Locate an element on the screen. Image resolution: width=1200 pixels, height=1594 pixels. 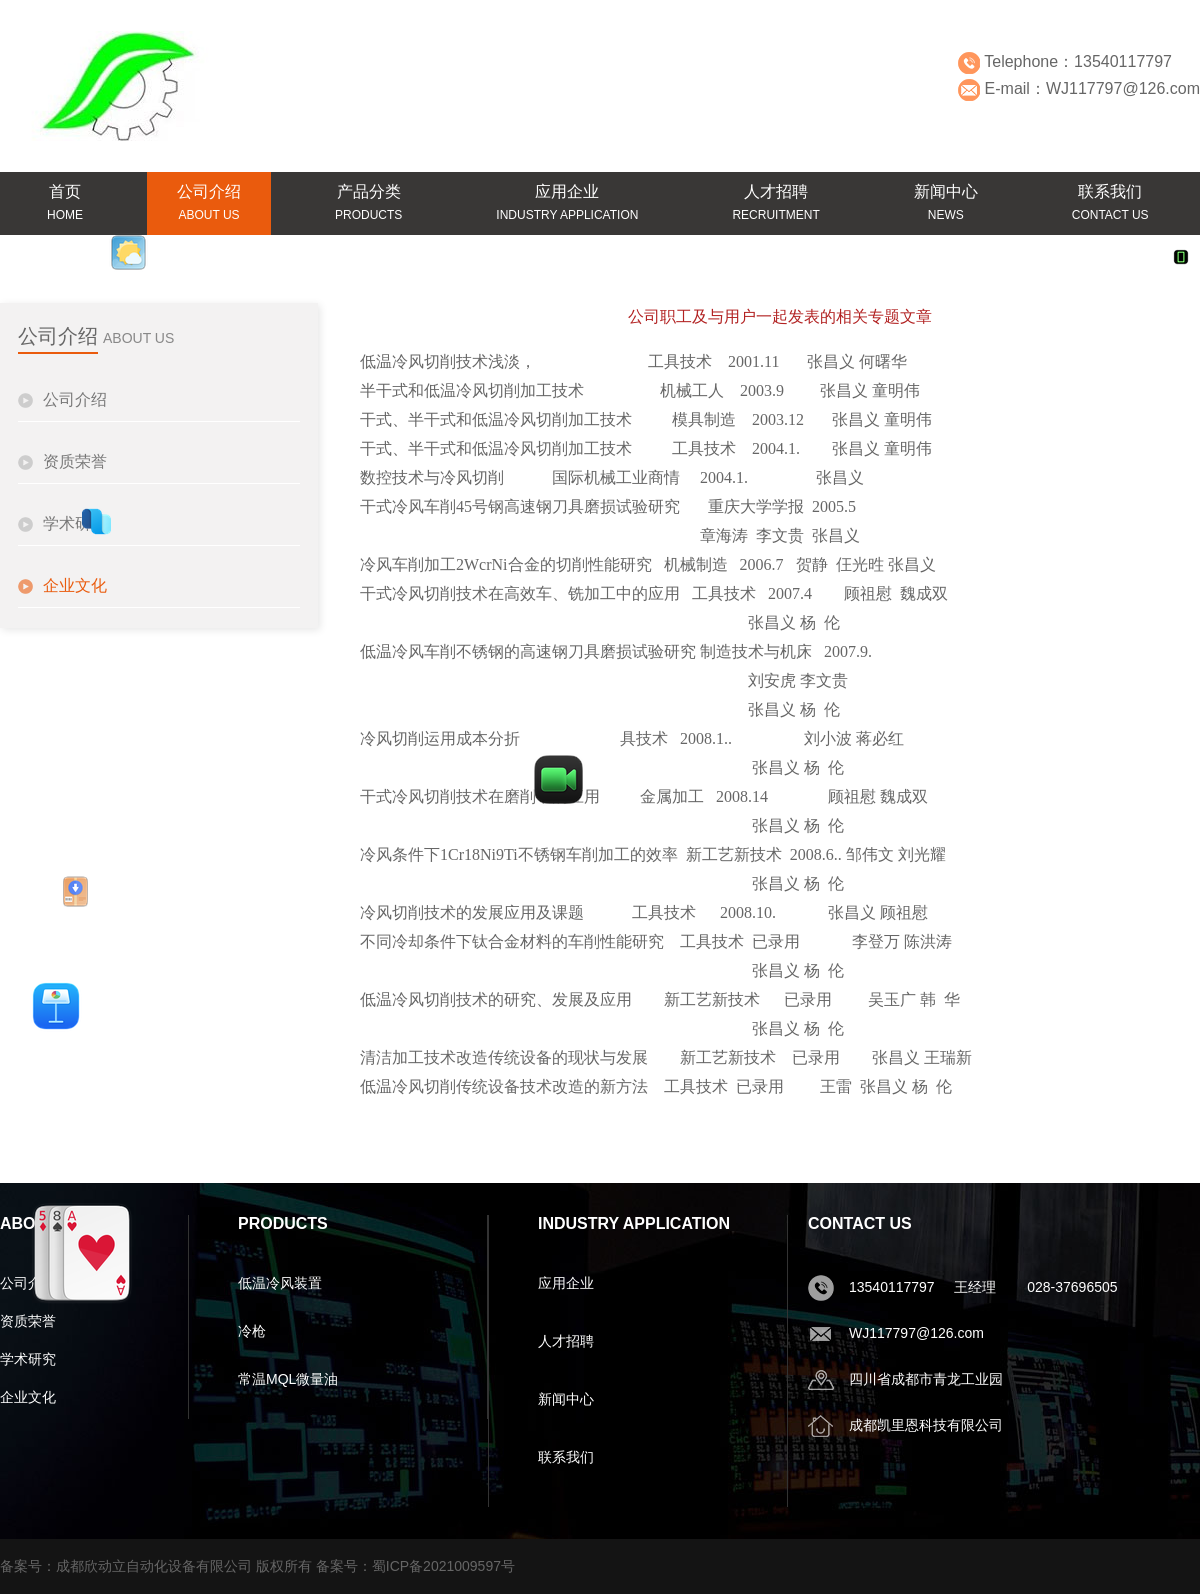
open facetime app is located at coordinates (558, 779).